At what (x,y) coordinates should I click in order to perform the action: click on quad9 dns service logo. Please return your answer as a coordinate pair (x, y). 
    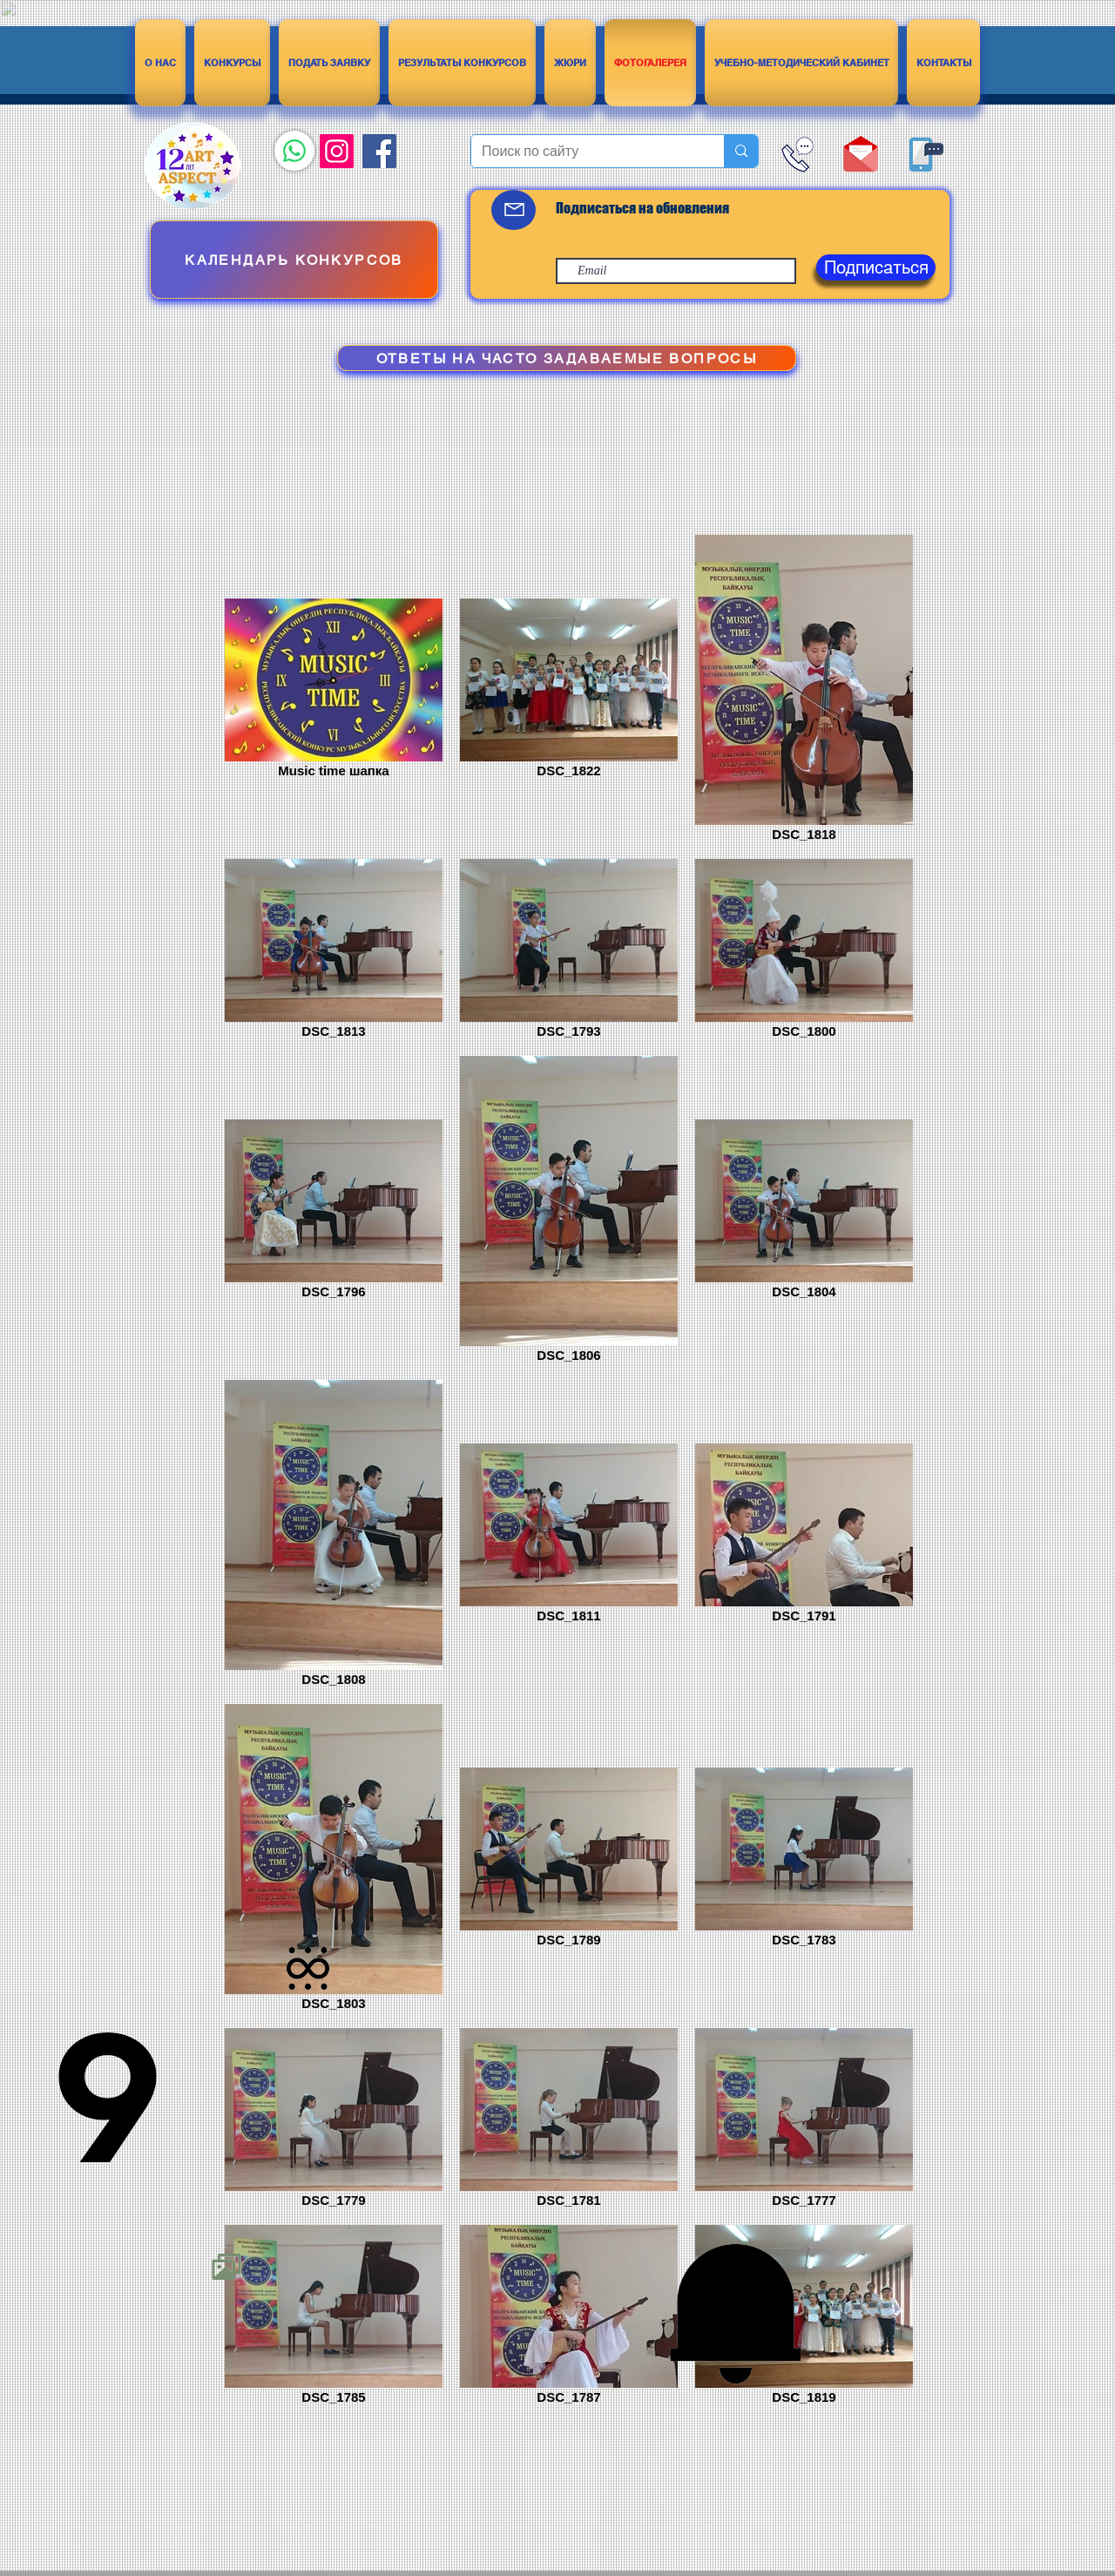
    Looking at the image, I should click on (107, 2097).